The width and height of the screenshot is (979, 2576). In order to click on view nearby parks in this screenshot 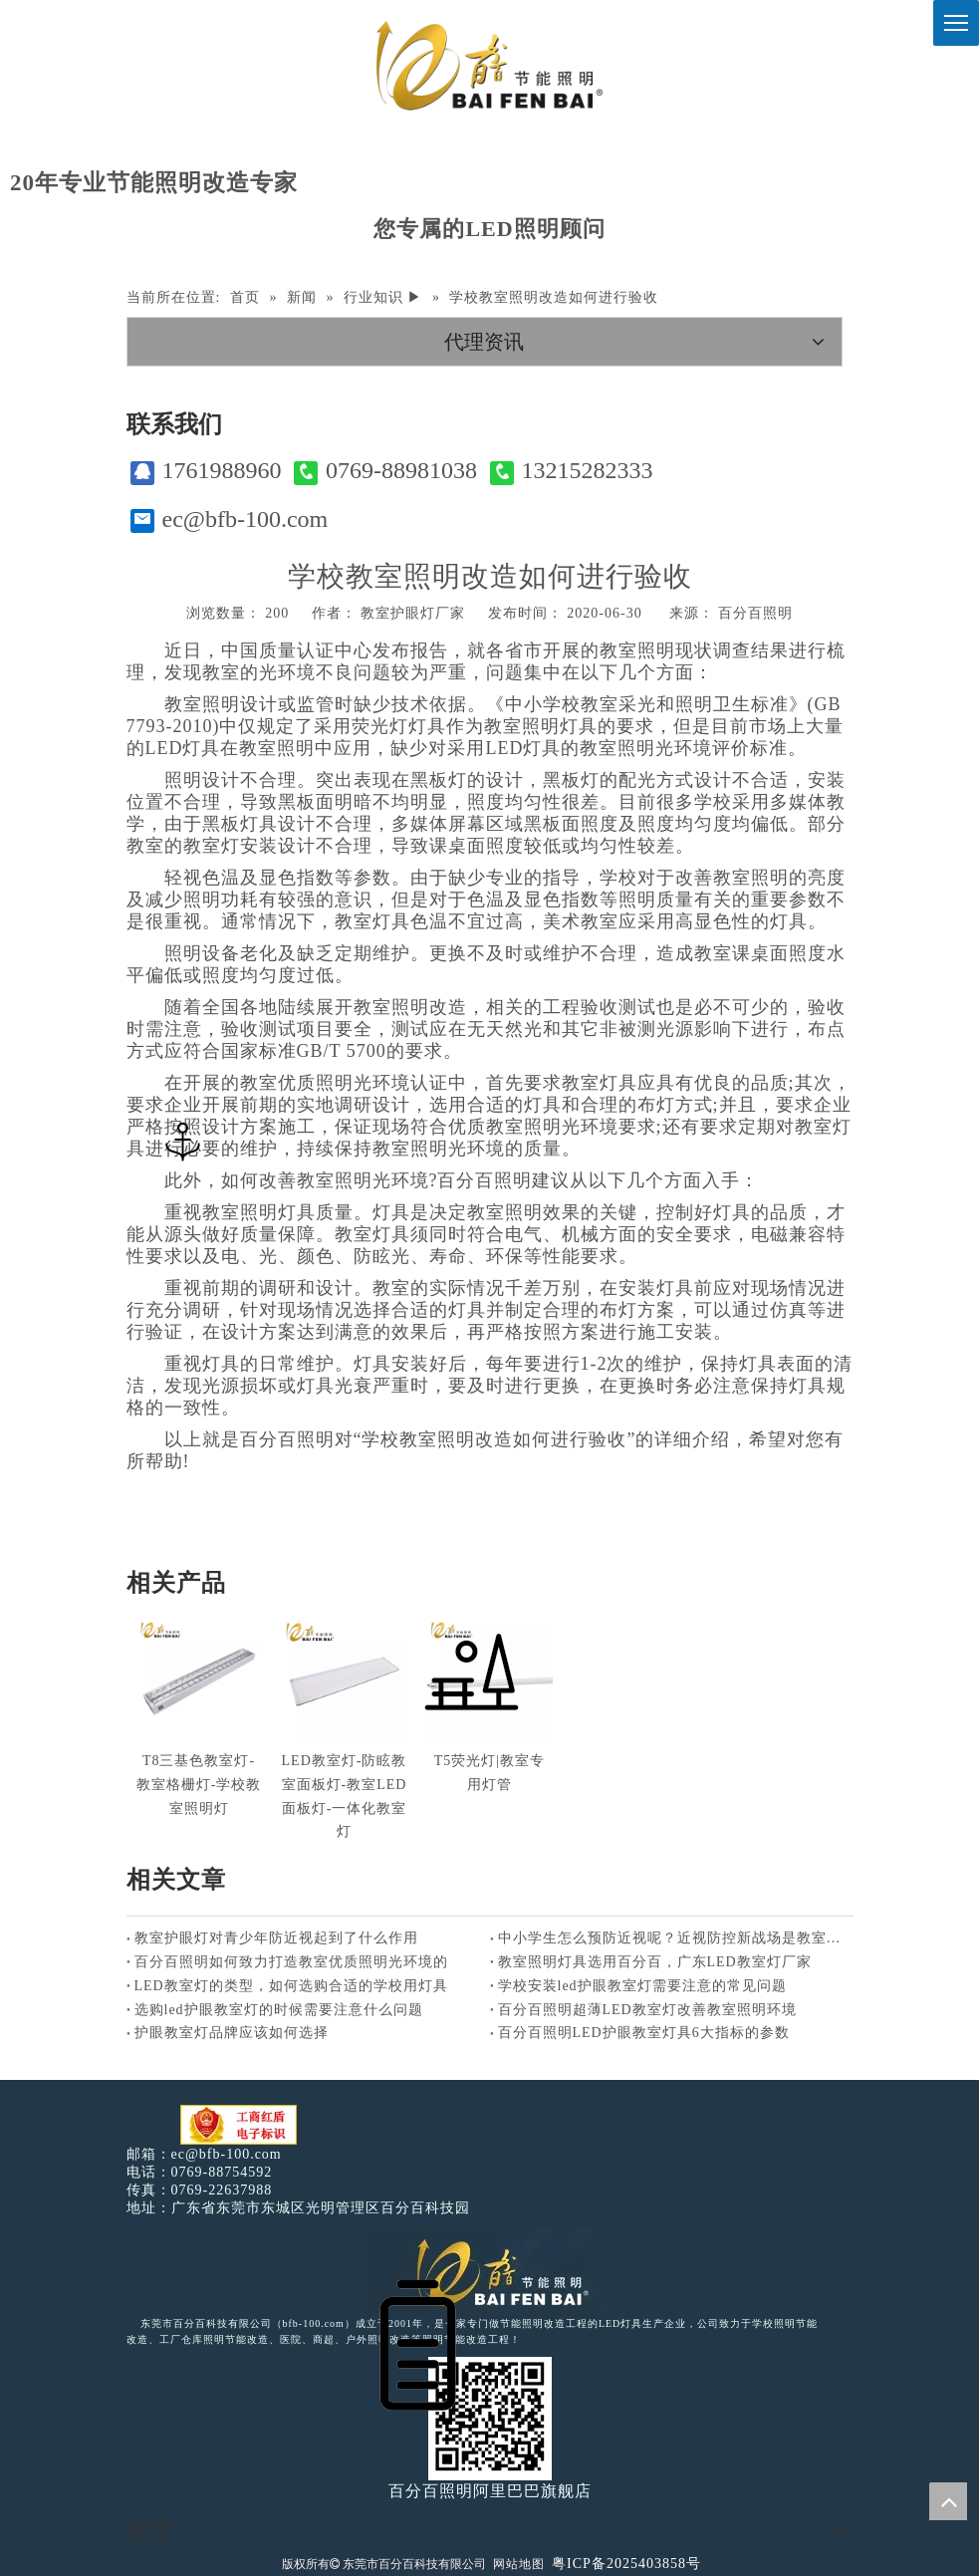, I will do `click(471, 1676)`.